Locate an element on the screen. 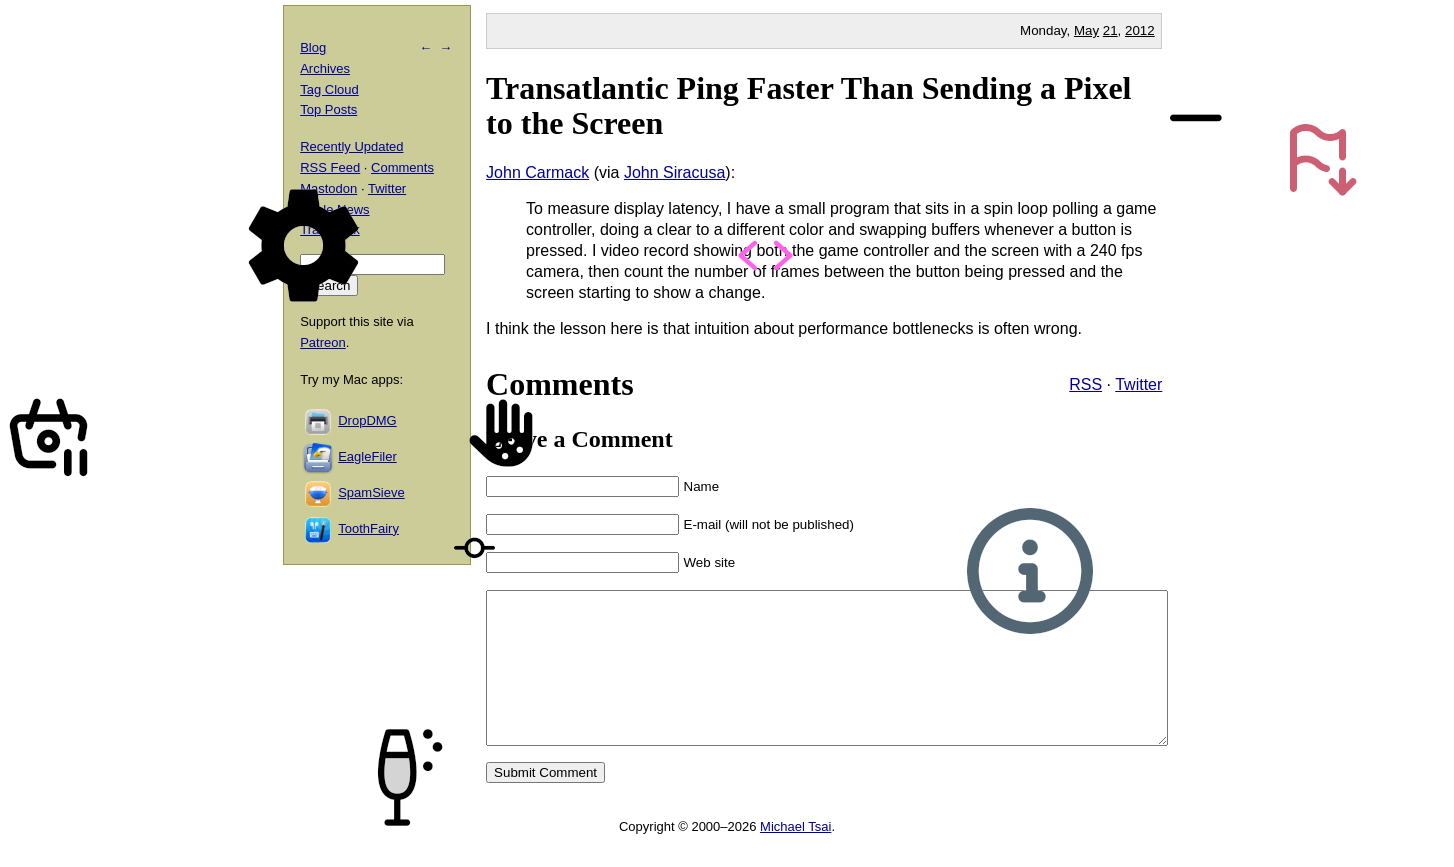 The image size is (1454, 867). collapse or minimize a section is located at coordinates (1197, 119).